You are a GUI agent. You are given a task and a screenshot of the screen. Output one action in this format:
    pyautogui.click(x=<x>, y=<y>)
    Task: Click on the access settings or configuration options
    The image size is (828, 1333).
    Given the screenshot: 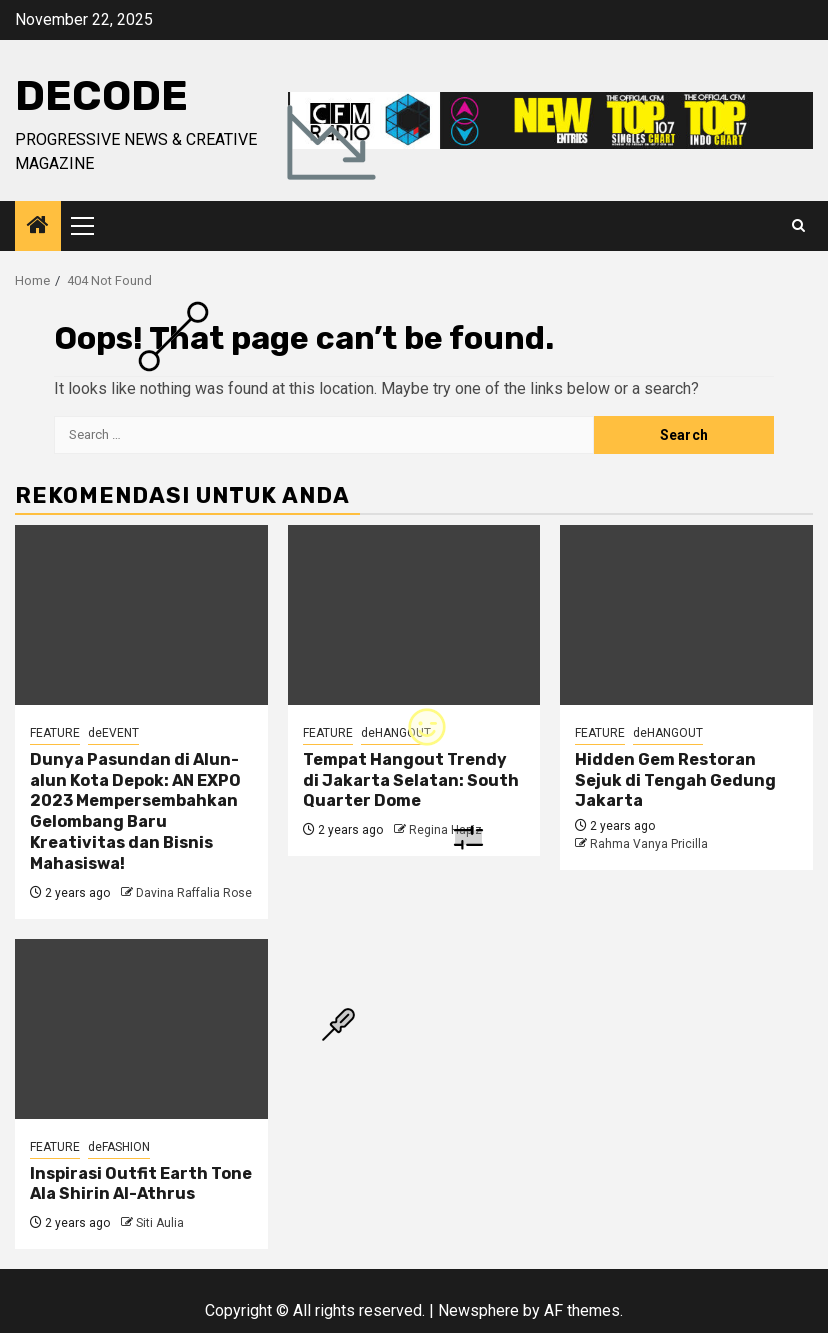 What is the action you would take?
    pyautogui.click(x=338, y=1024)
    